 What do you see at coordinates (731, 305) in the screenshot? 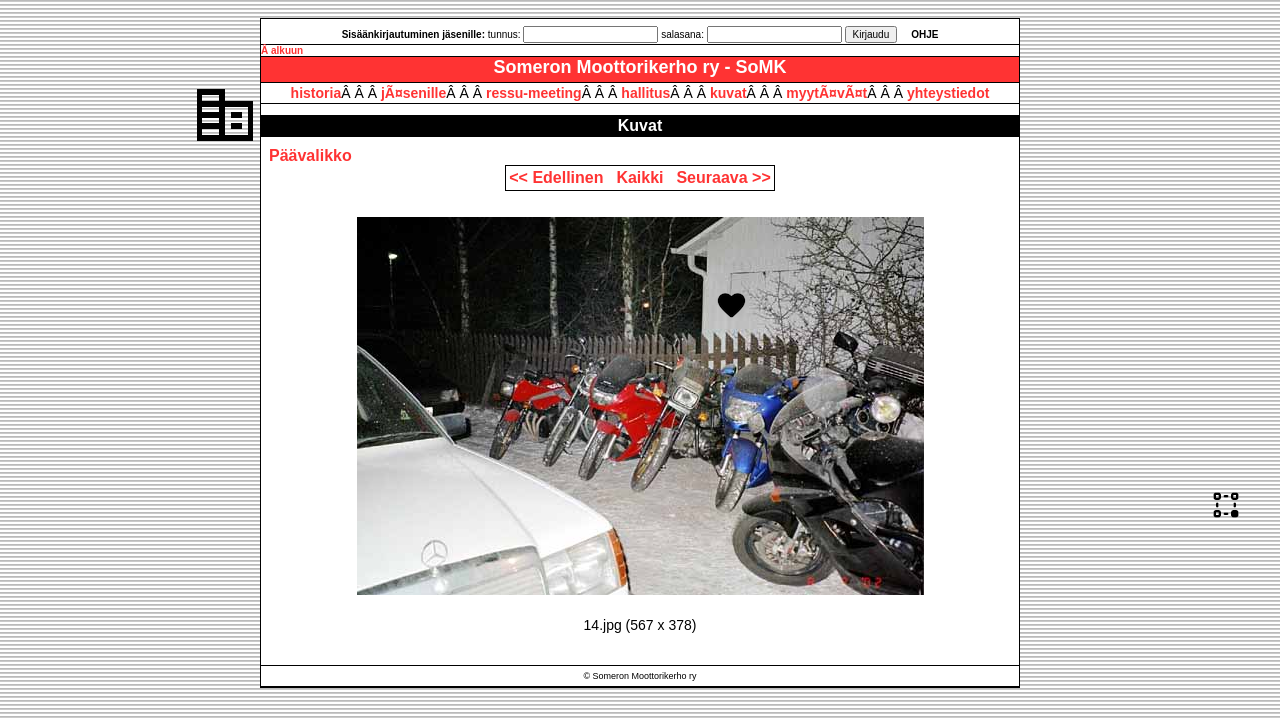
I see `add to favorites` at bounding box center [731, 305].